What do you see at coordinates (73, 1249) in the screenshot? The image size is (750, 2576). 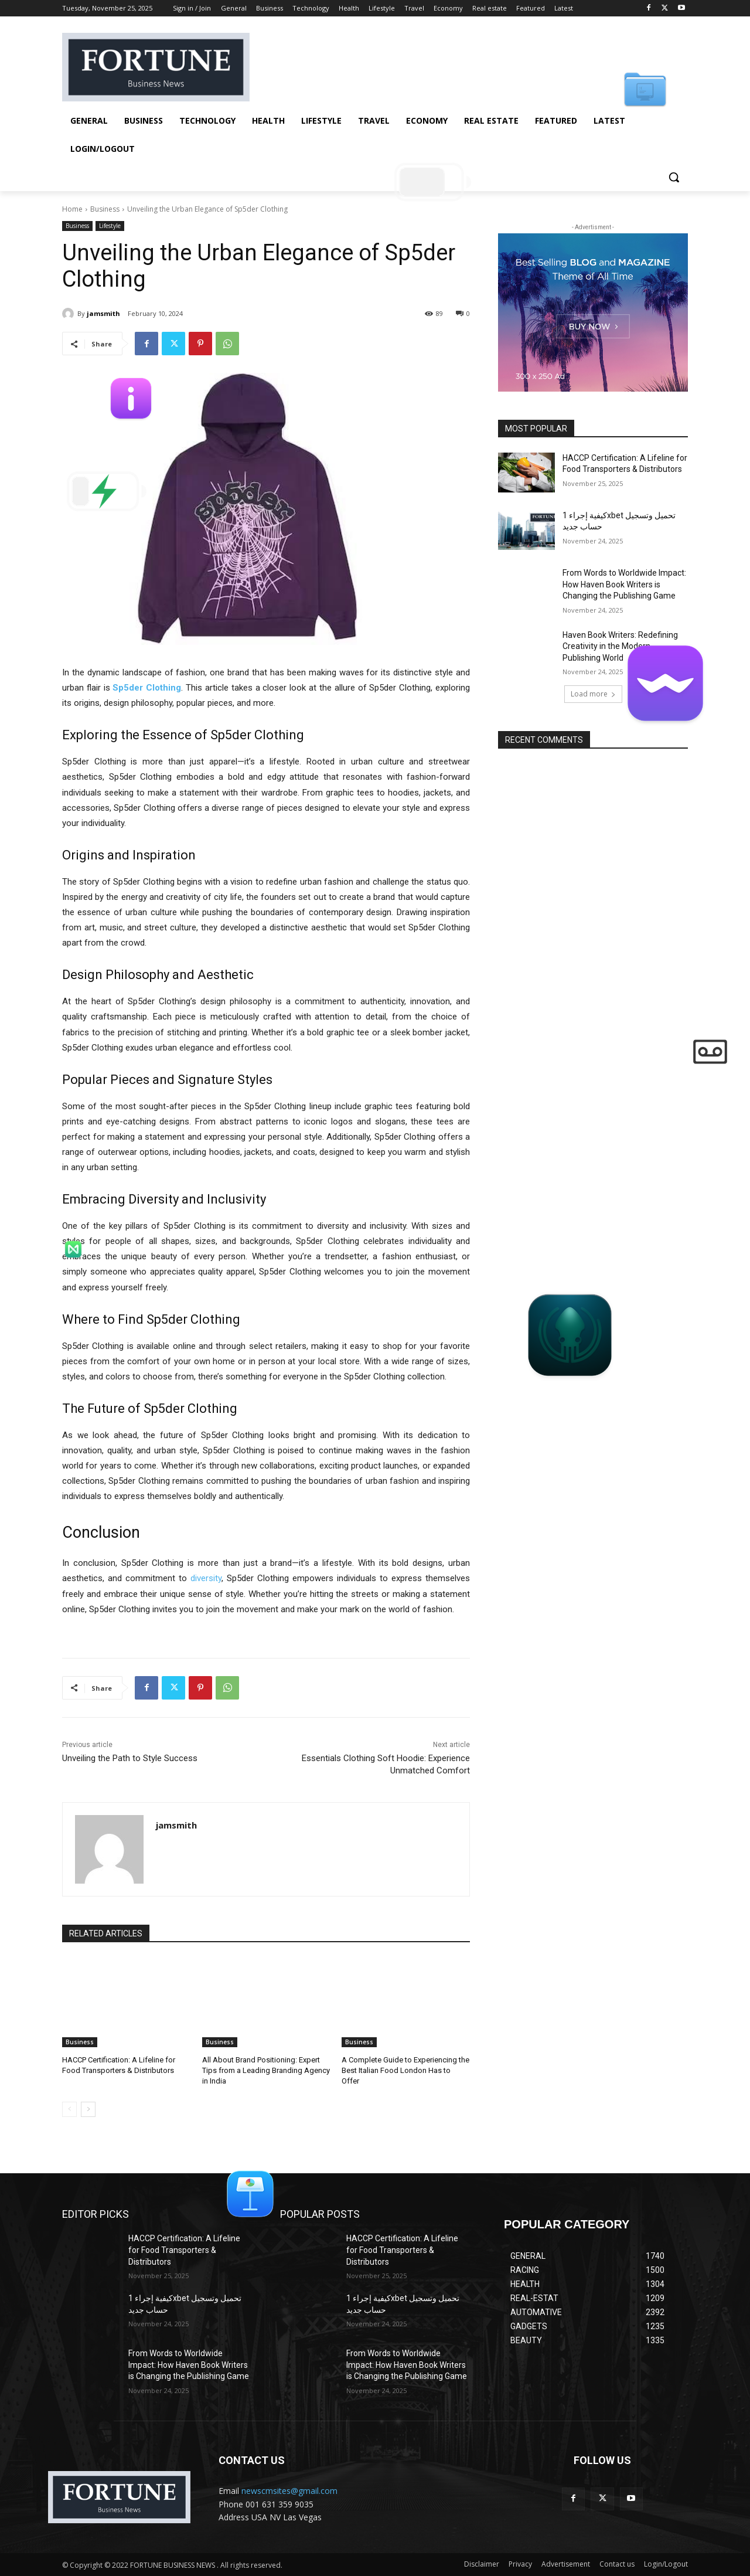 I see `open mindmaster mind mapping application` at bounding box center [73, 1249].